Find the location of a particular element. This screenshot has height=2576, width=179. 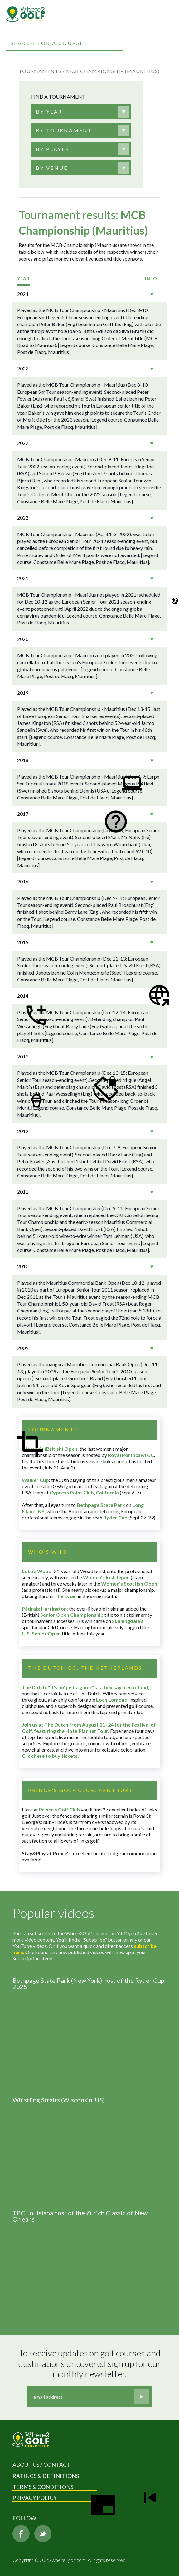

share content to the web is located at coordinates (159, 995).